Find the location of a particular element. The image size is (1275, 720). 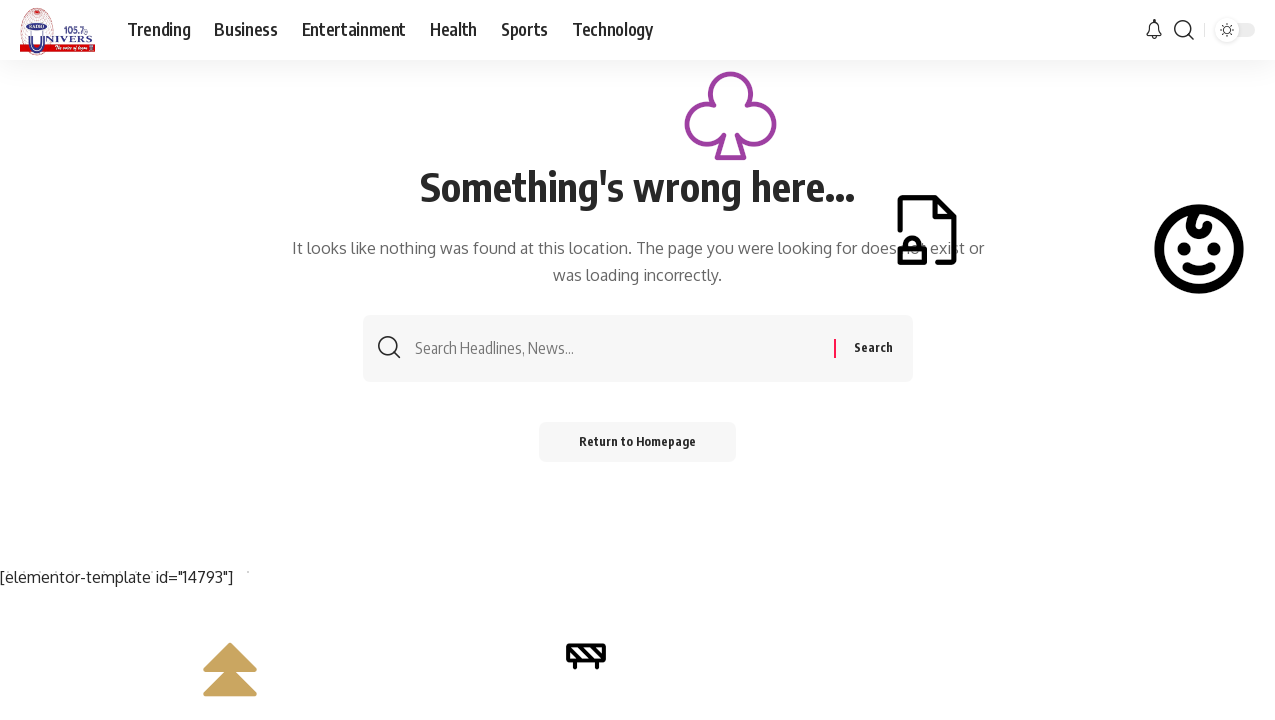

access baby or infant-related features is located at coordinates (1199, 249).